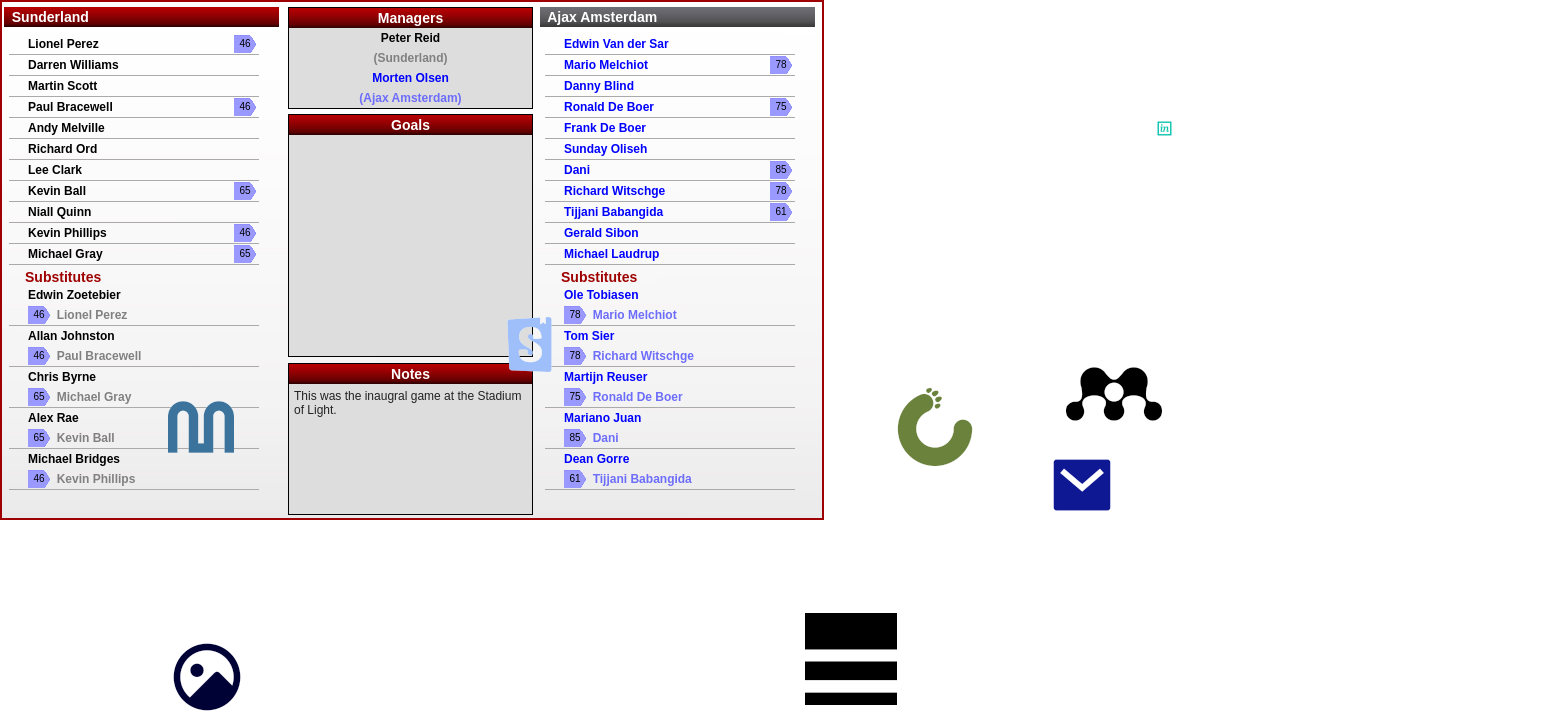 Image resolution: width=1568 pixels, height=720 pixels. Describe the element at coordinates (201, 427) in the screenshot. I see `open mural collaborative workspace app` at that location.